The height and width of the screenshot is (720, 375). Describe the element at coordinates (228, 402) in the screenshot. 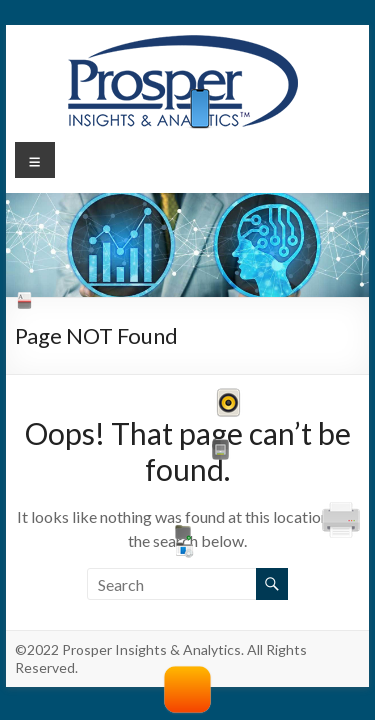

I see `open Rhythmbox music player` at that location.